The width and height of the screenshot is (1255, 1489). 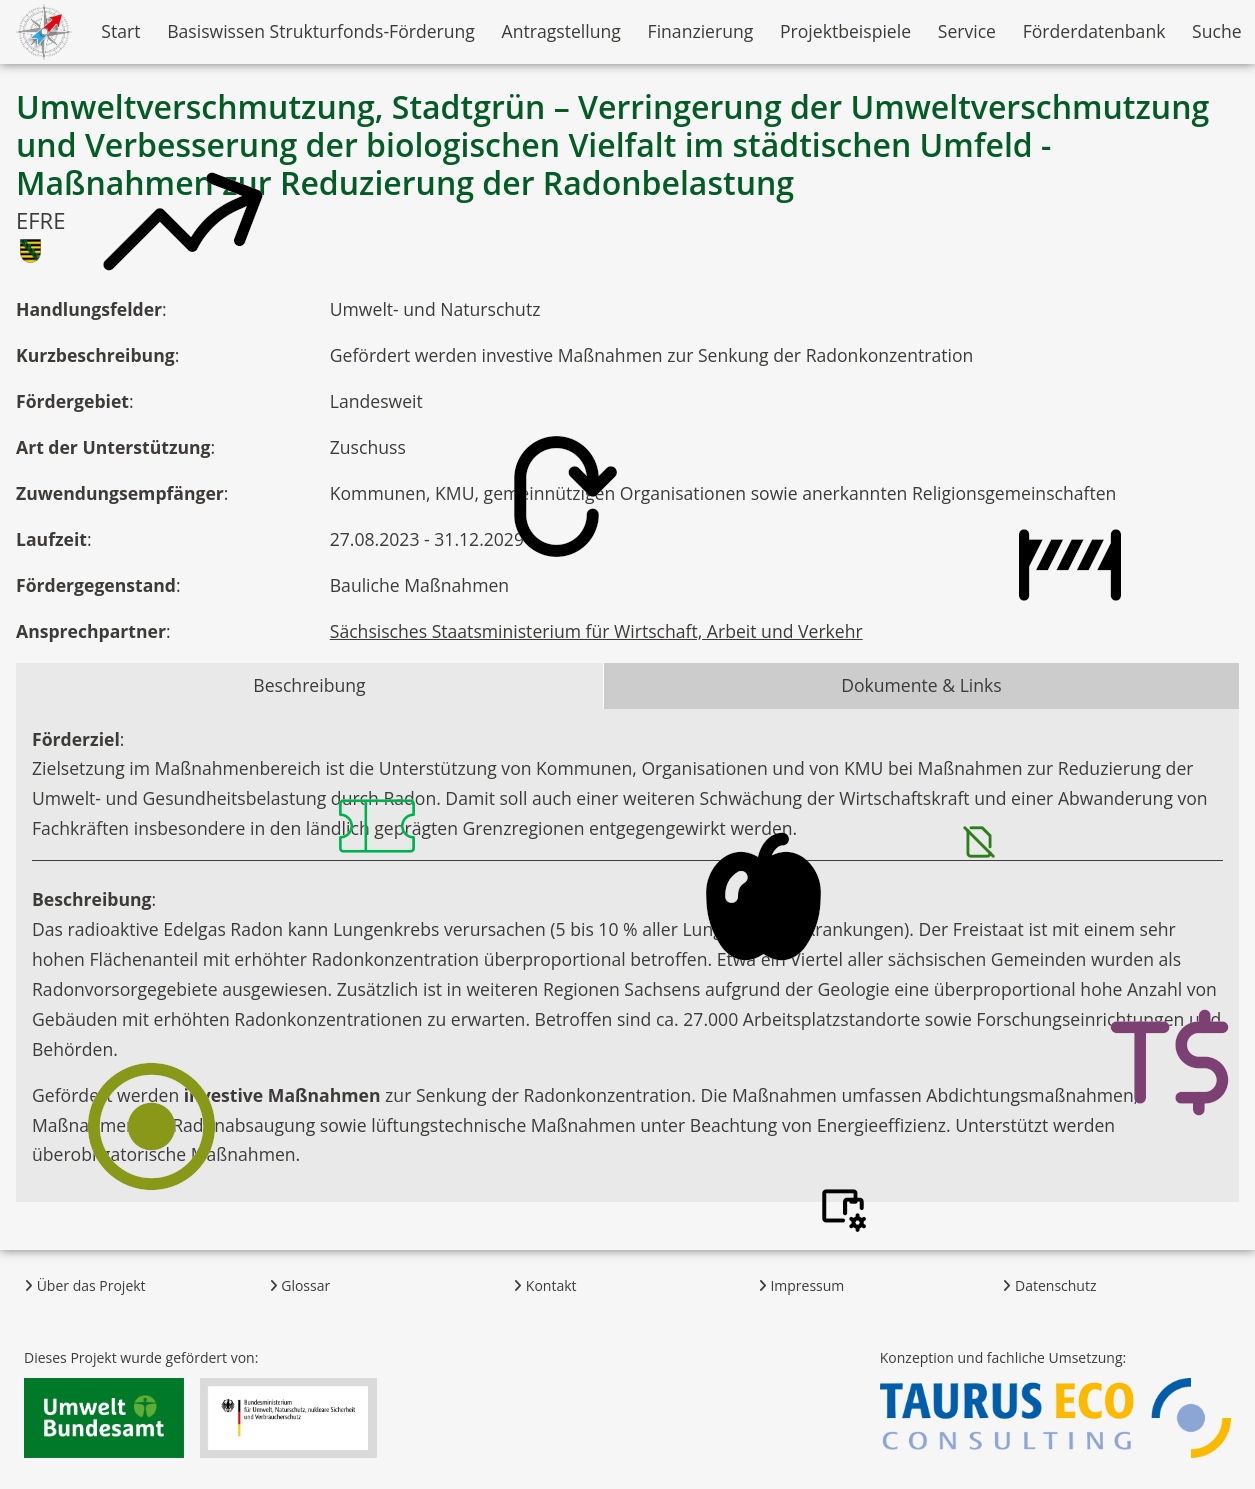 What do you see at coordinates (979, 842) in the screenshot?
I see `file unavailable or inaccessible` at bounding box center [979, 842].